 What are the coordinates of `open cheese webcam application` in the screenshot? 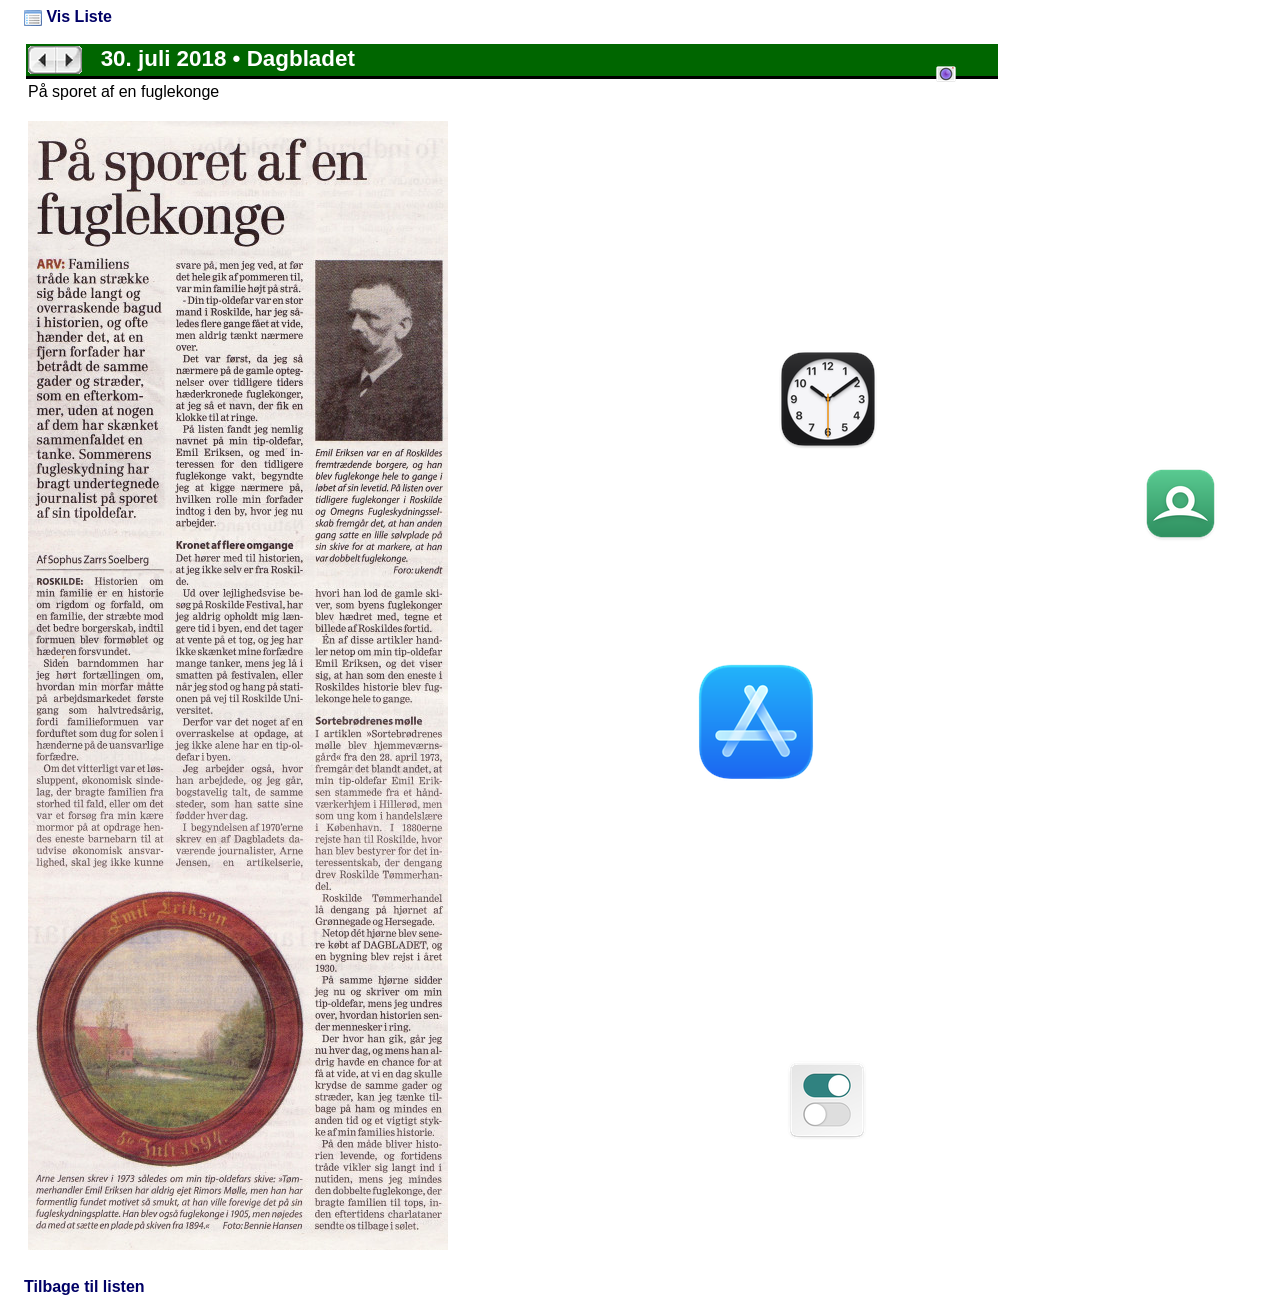 It's located at (946, 74).